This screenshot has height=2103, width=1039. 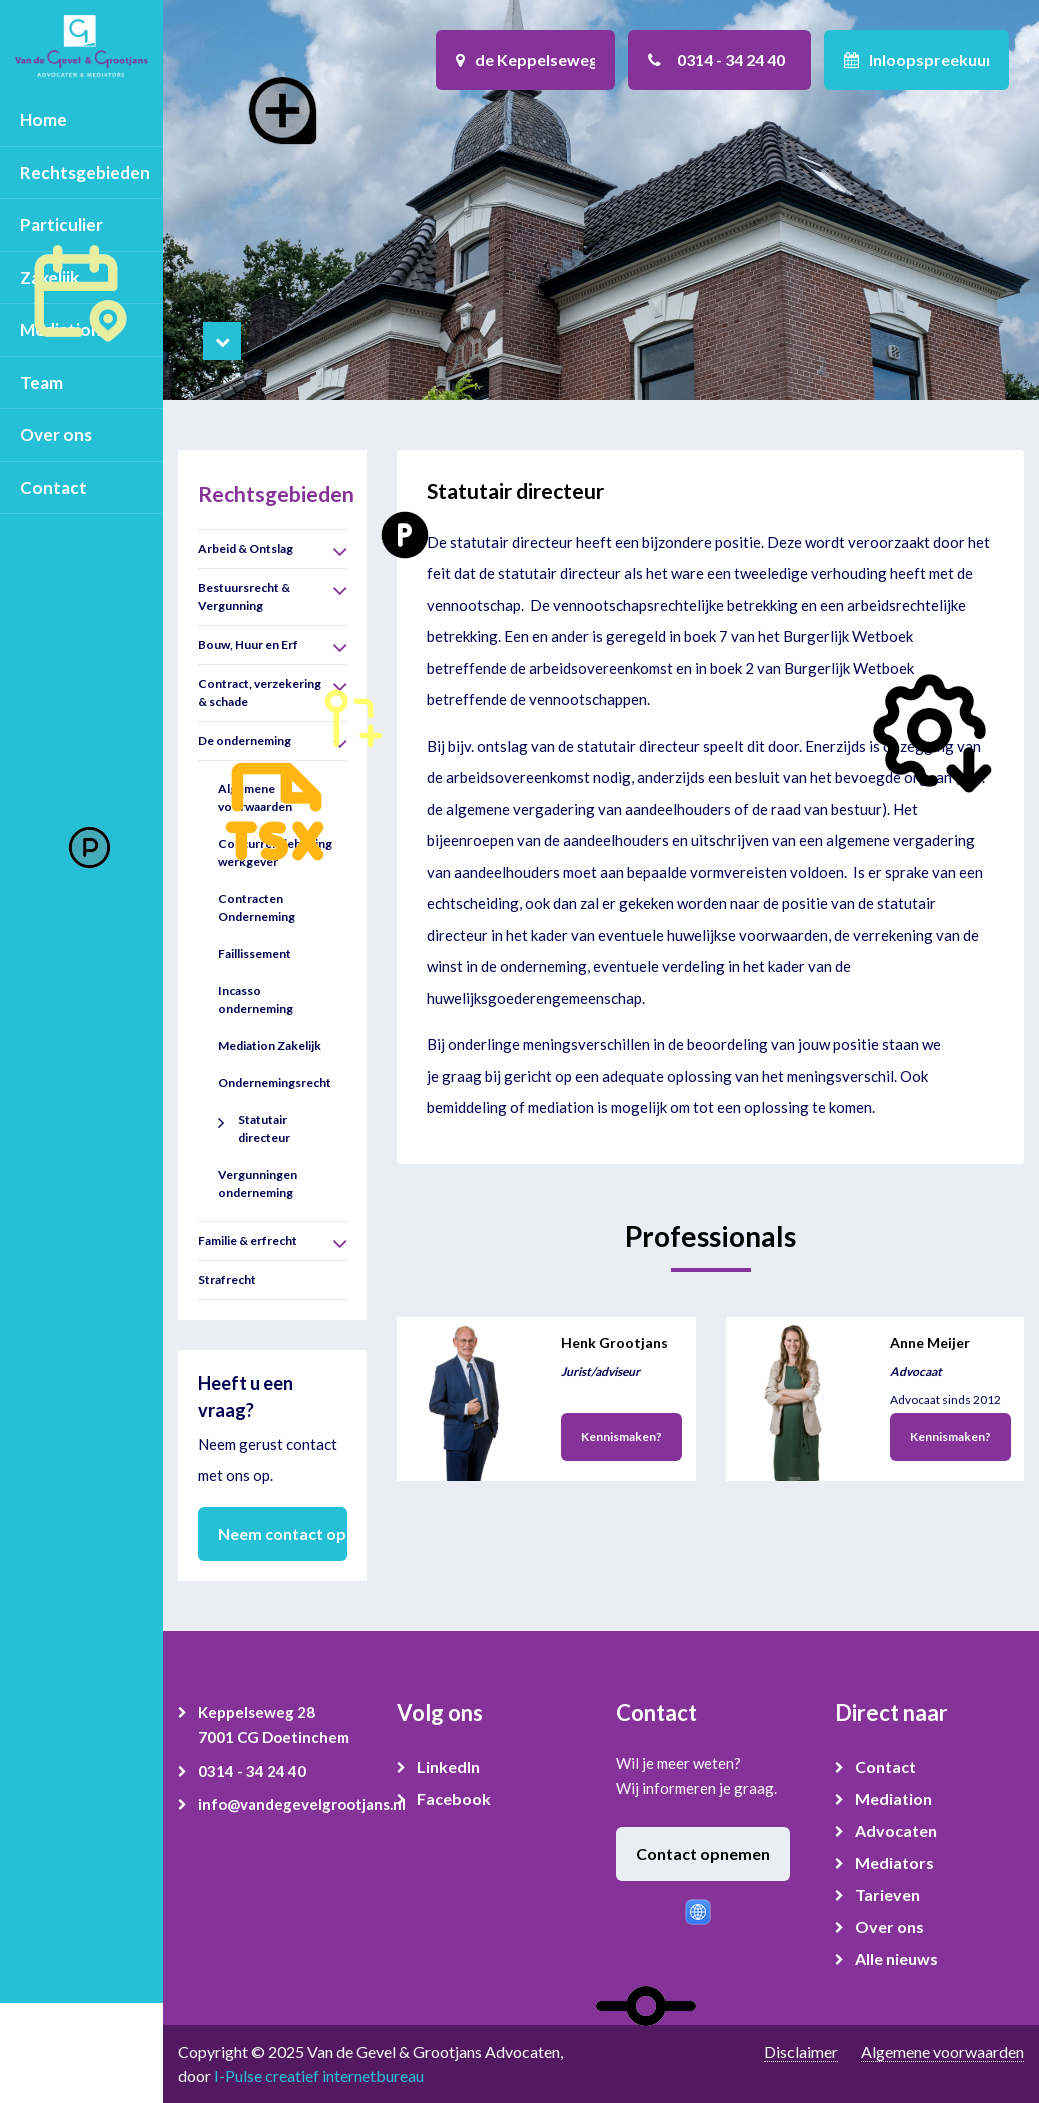 I want to click on access language learning applications, so click(x=698, y=1912).